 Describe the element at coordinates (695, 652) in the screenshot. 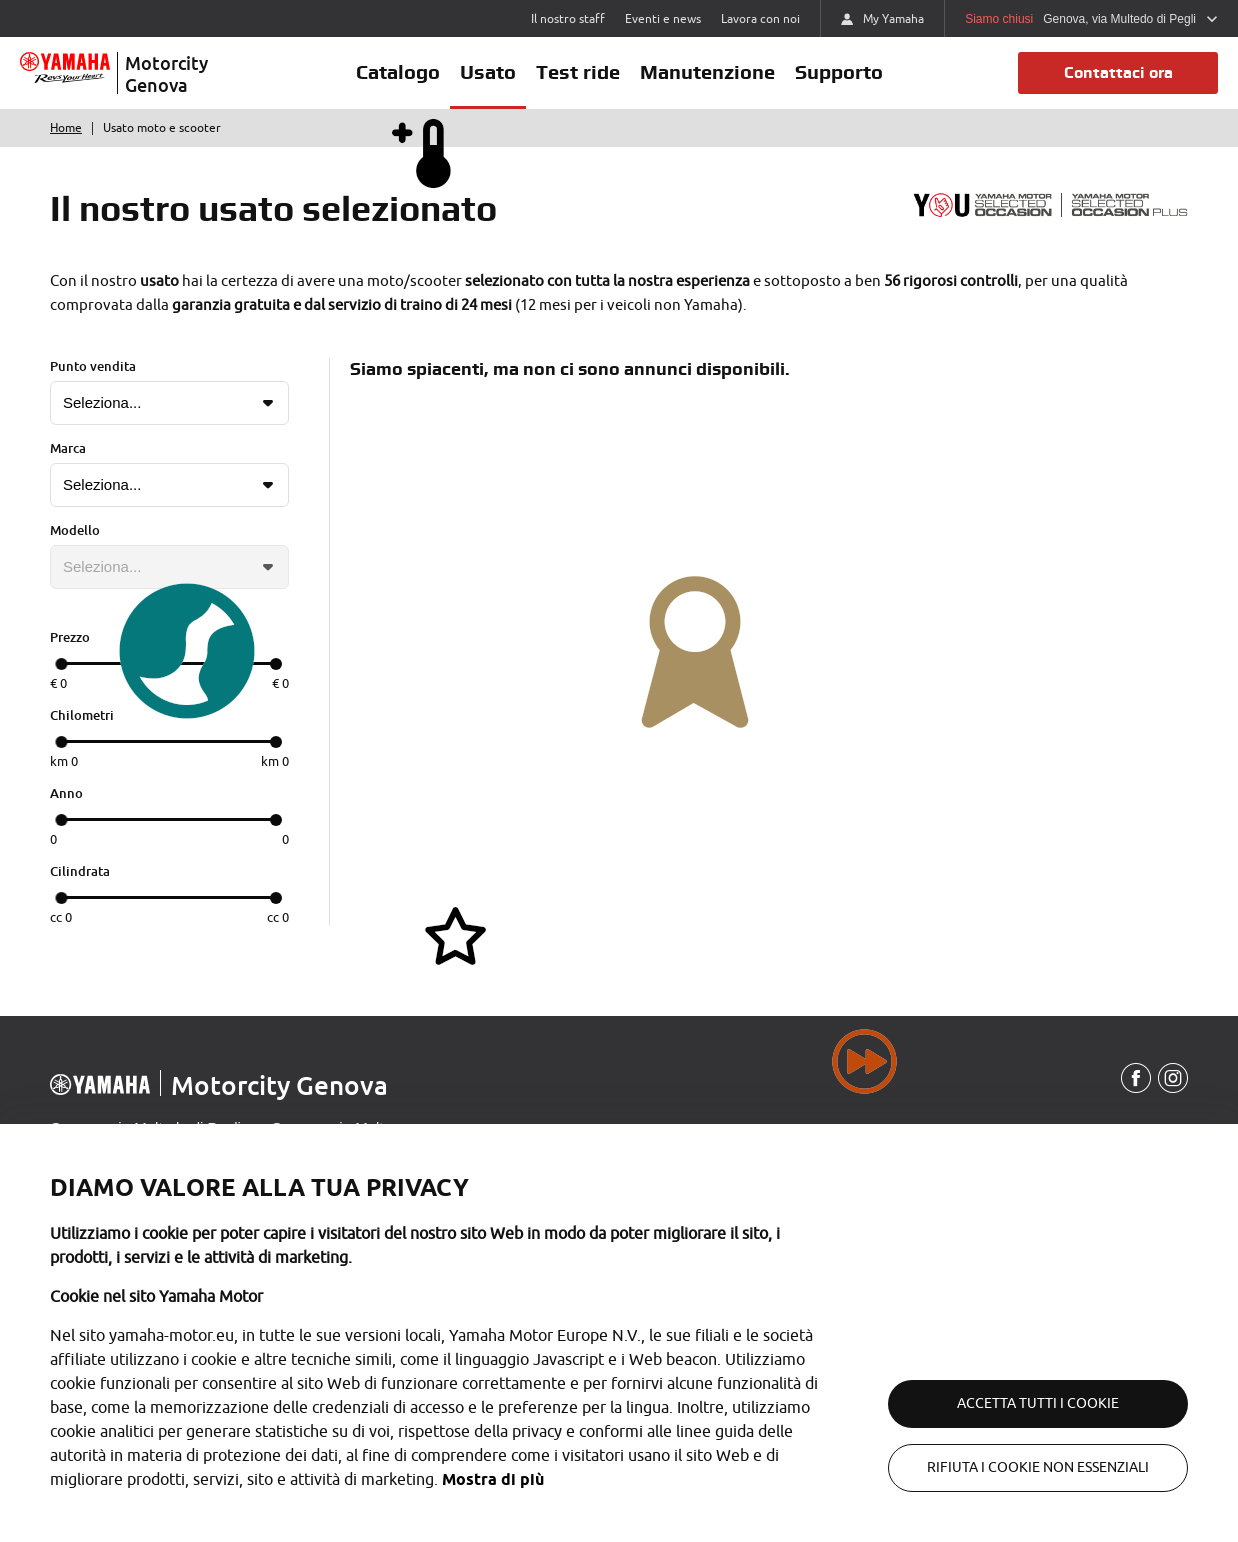

I see `view achievements or awards` at that location.